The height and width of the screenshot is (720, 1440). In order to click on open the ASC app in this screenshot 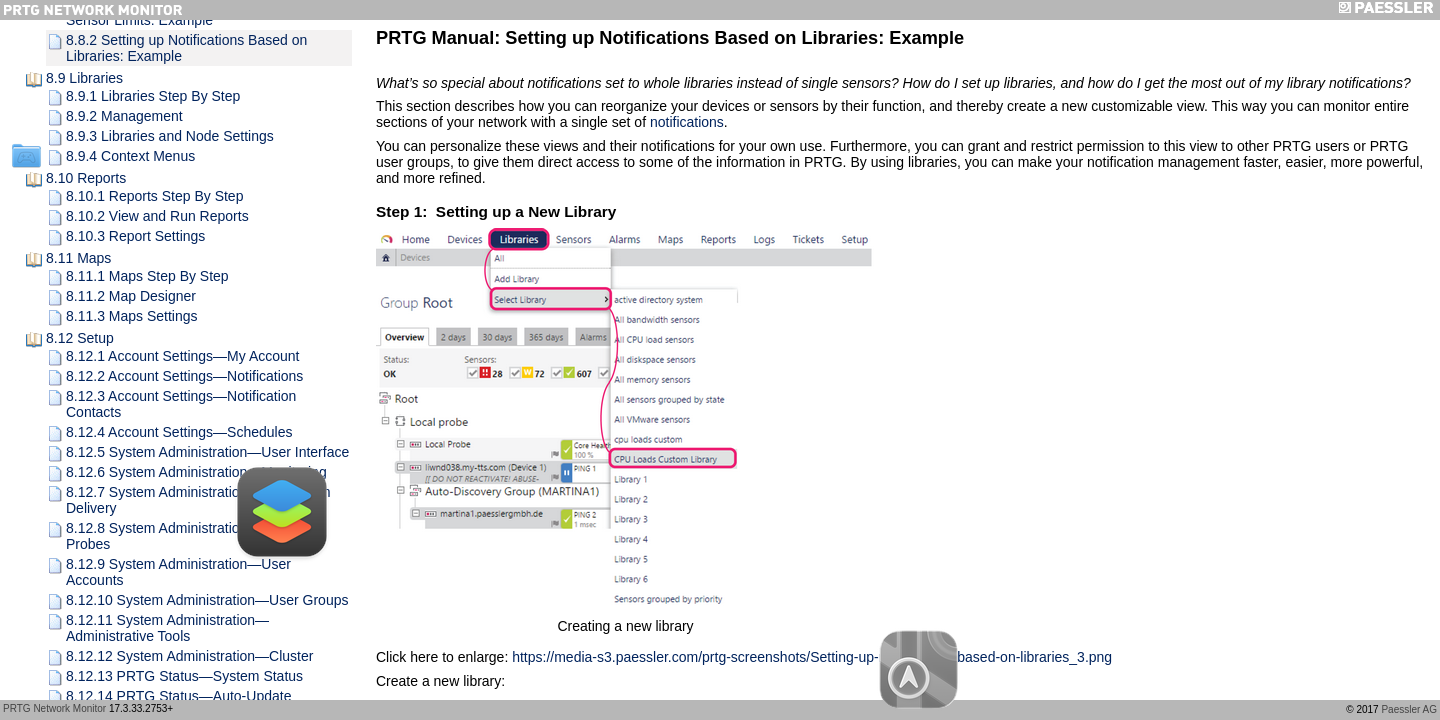, I will do `click(282, 512)`.